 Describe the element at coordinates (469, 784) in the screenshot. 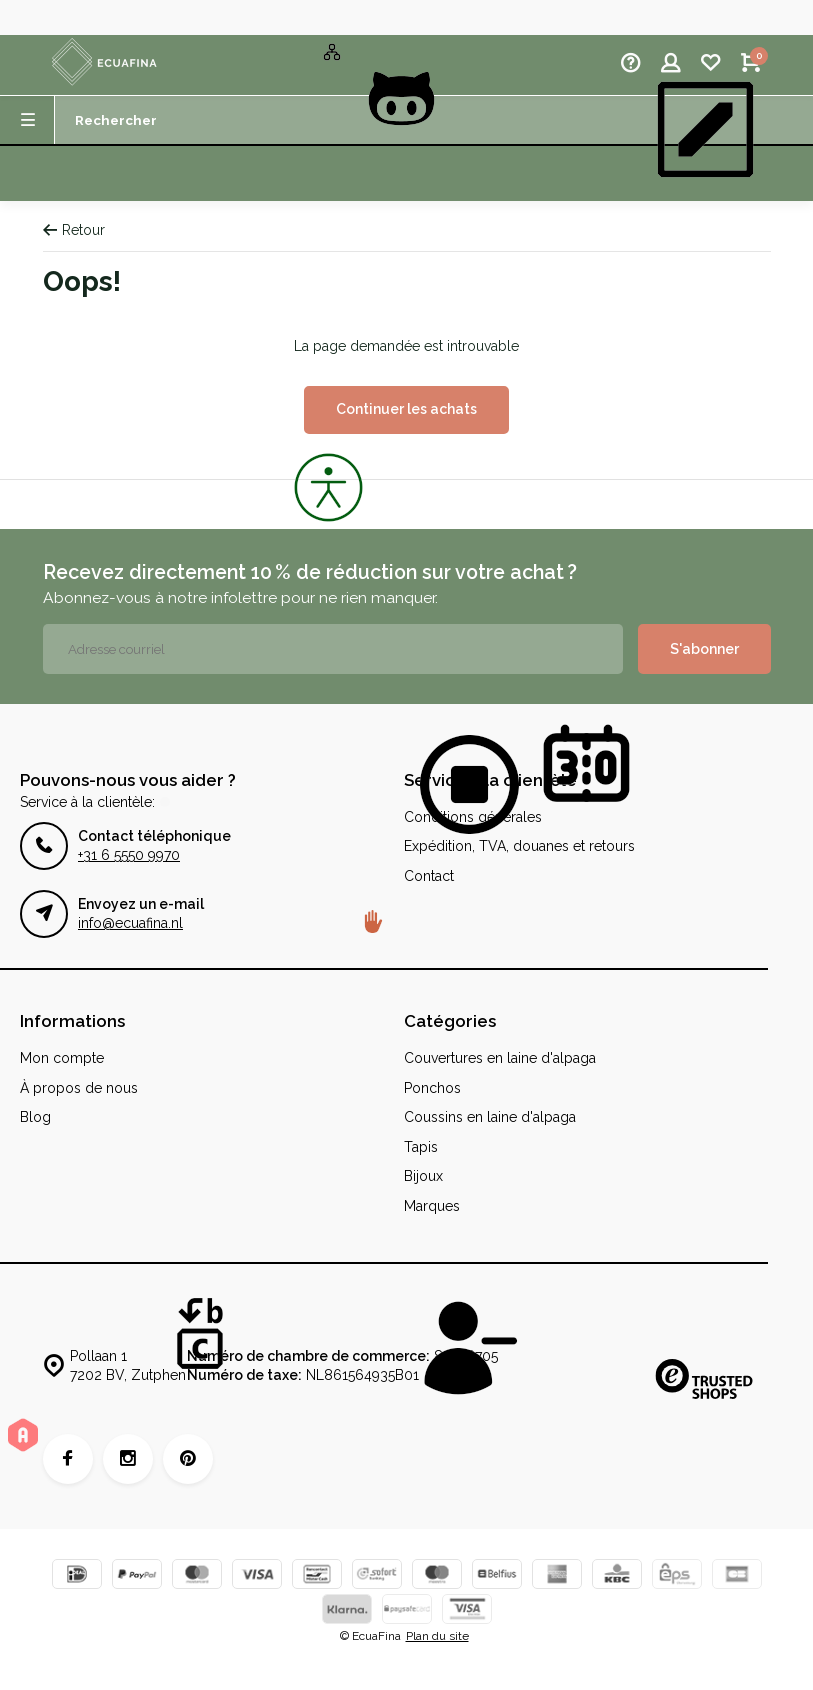

I see `stop media playback` at that location.